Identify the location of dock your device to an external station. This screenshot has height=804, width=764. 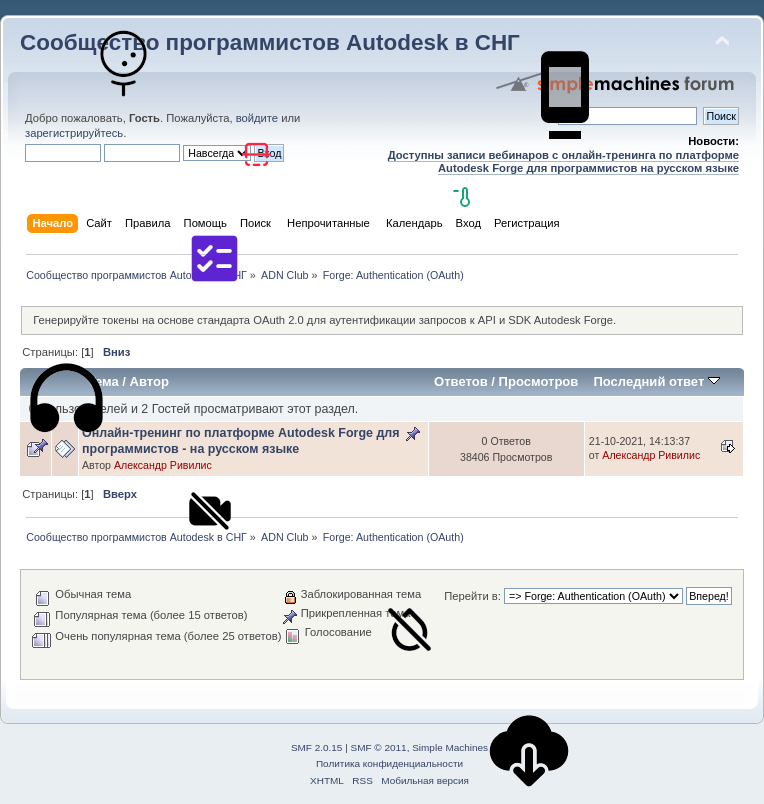
(565, 95).